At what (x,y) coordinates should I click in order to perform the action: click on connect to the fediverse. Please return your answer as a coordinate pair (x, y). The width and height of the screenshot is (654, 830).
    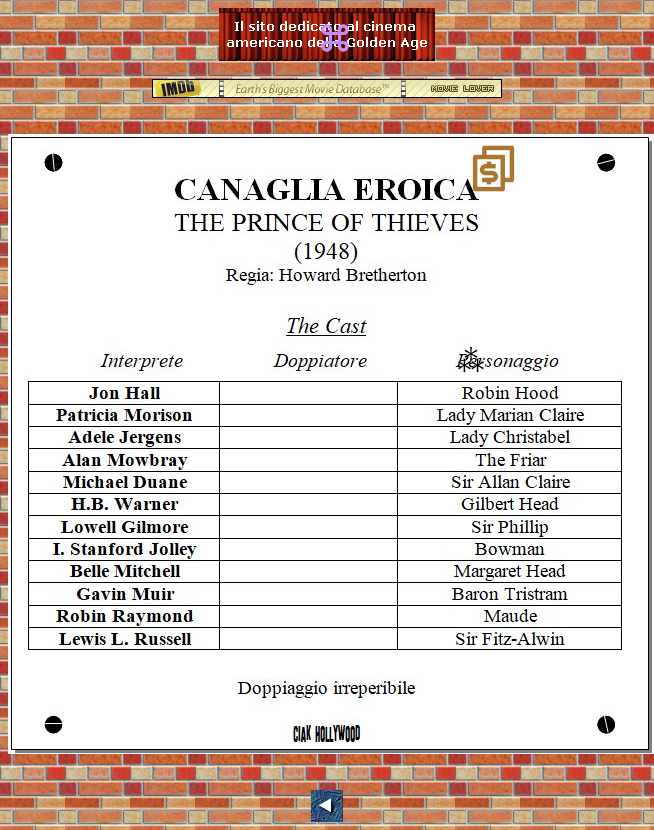
    Looking at the image, I should click on (471, 360).